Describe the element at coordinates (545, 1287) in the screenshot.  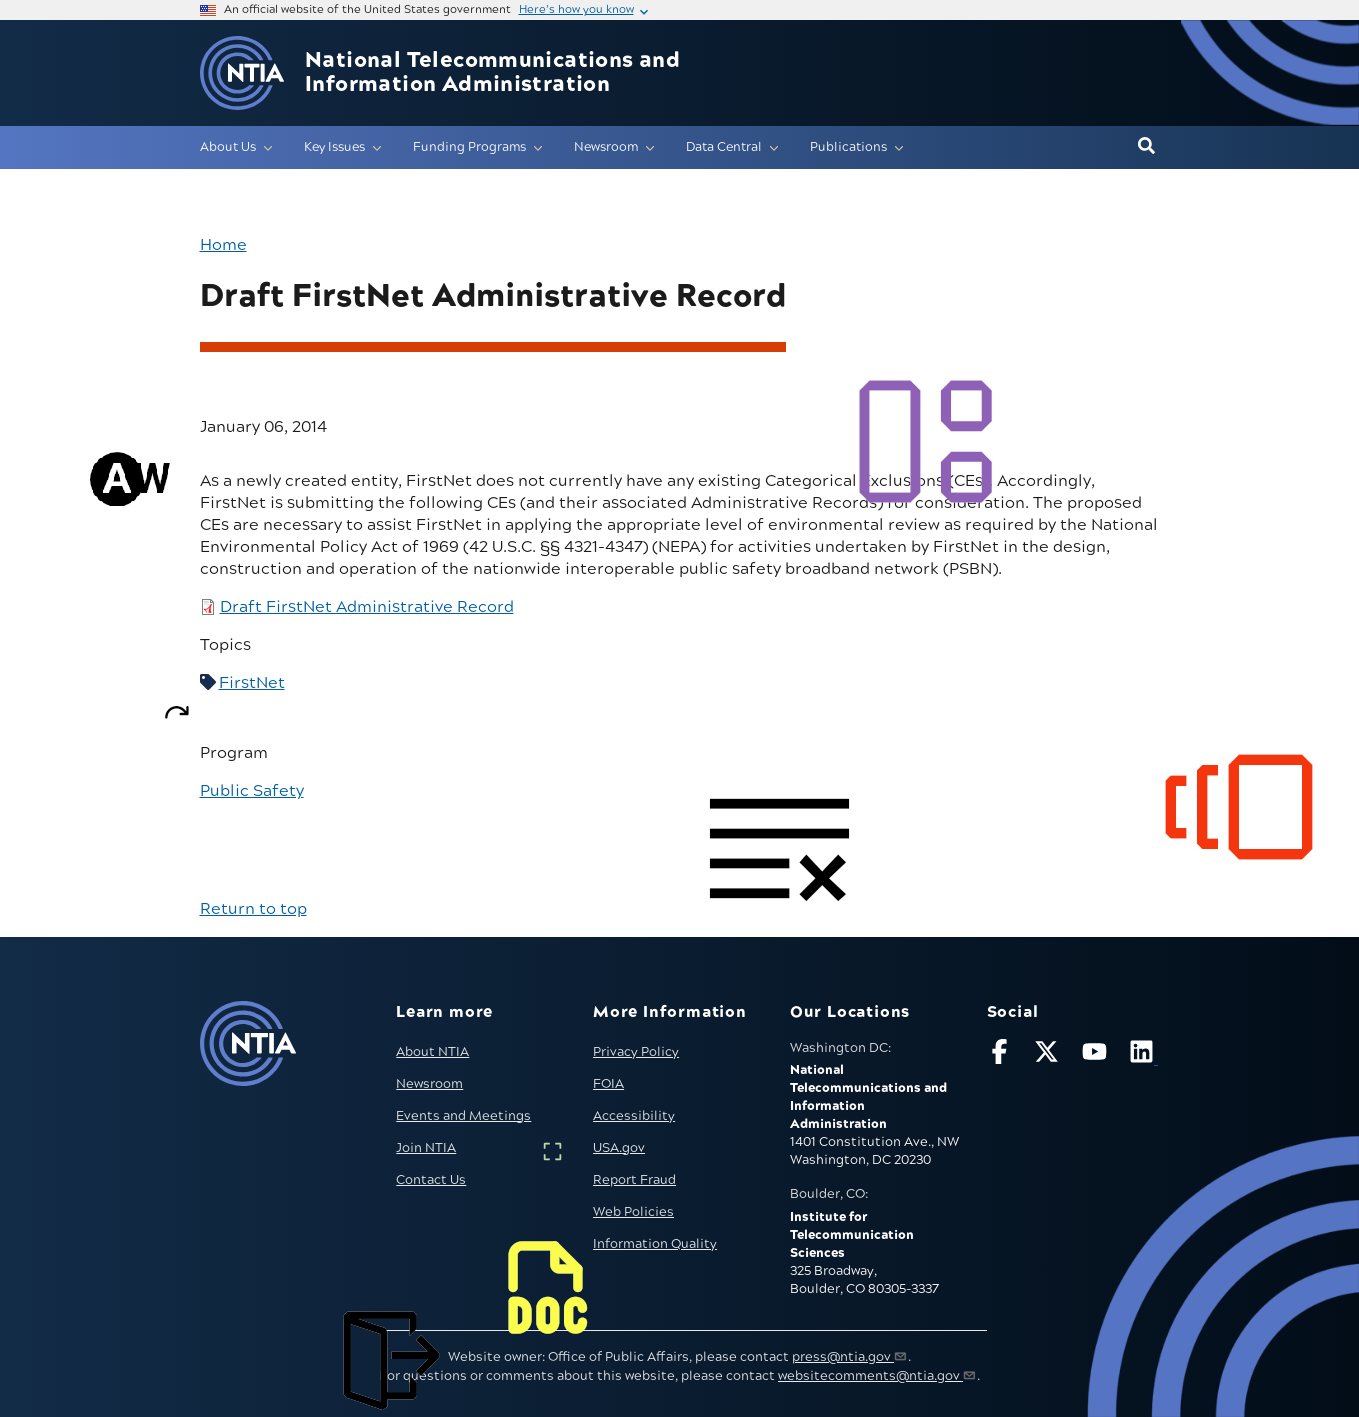
I see `indicates a Word document file type` at that location.